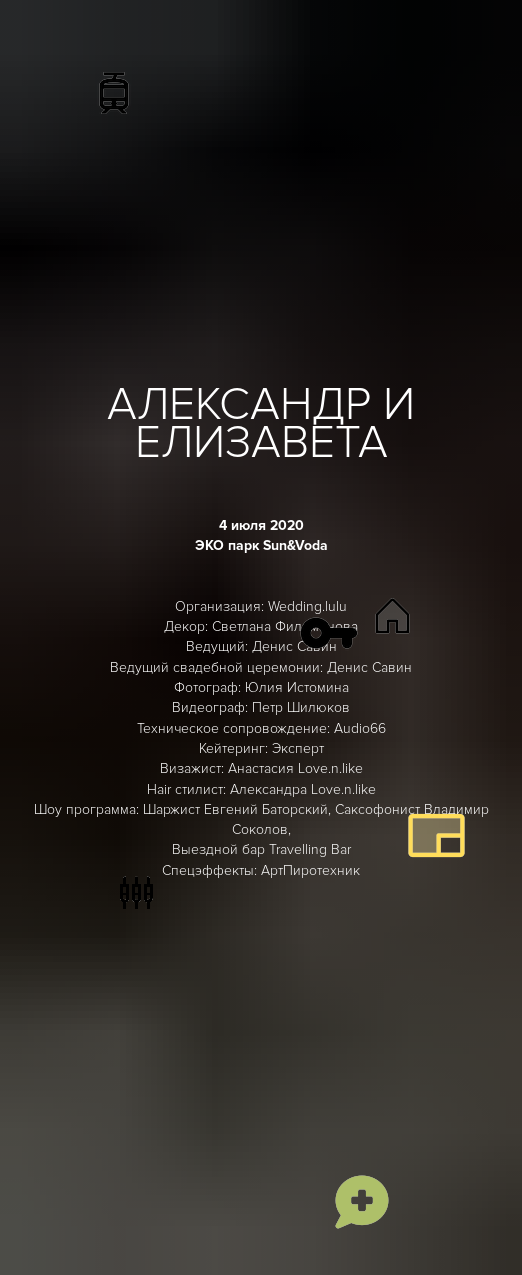 The height and width of the screenshot is (1275, 522). I want to click on view tram or light rail transit options, so click(114, 93).